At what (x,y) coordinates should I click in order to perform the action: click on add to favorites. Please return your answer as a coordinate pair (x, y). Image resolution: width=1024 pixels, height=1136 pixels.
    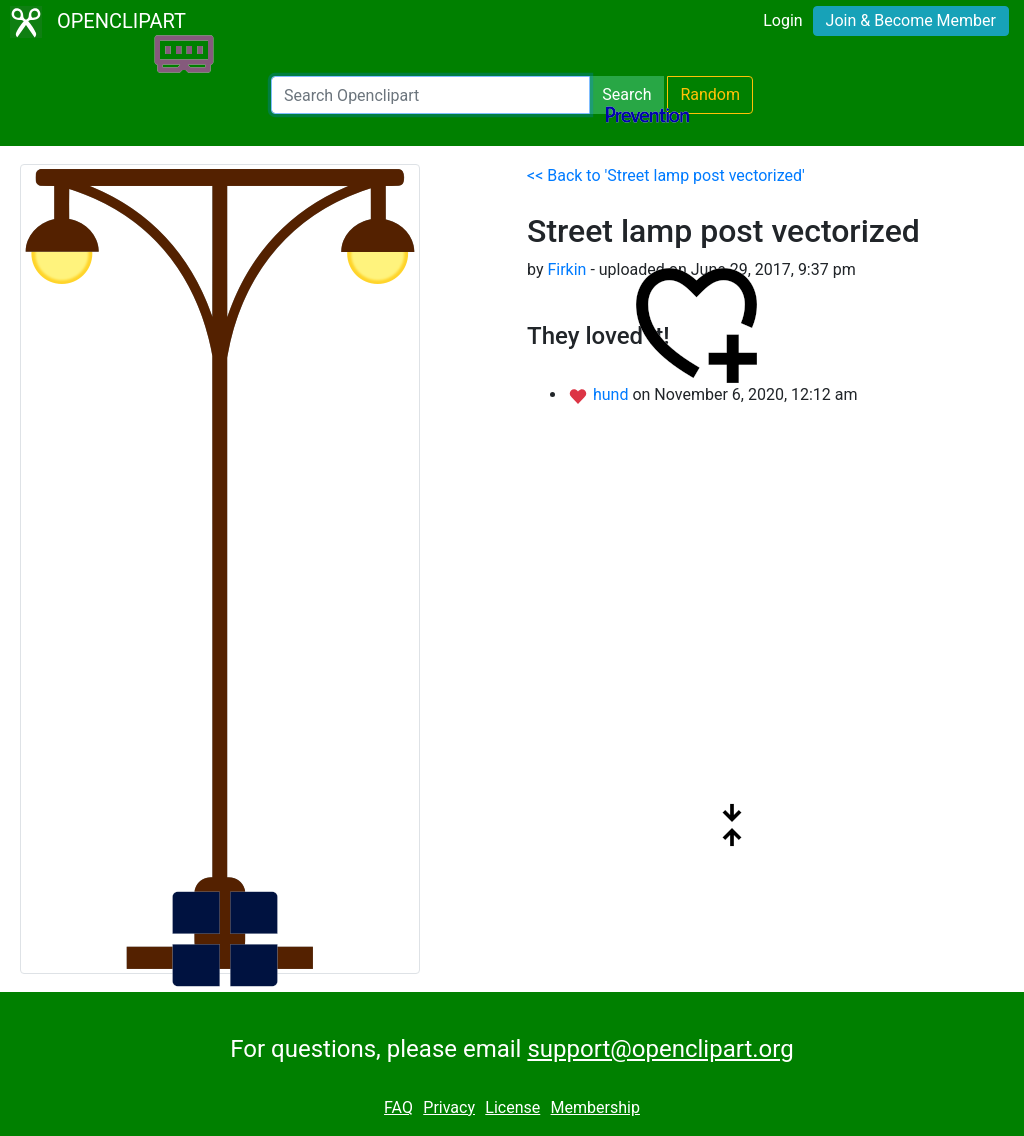
    Looking at the image, I should click on (696, 322).